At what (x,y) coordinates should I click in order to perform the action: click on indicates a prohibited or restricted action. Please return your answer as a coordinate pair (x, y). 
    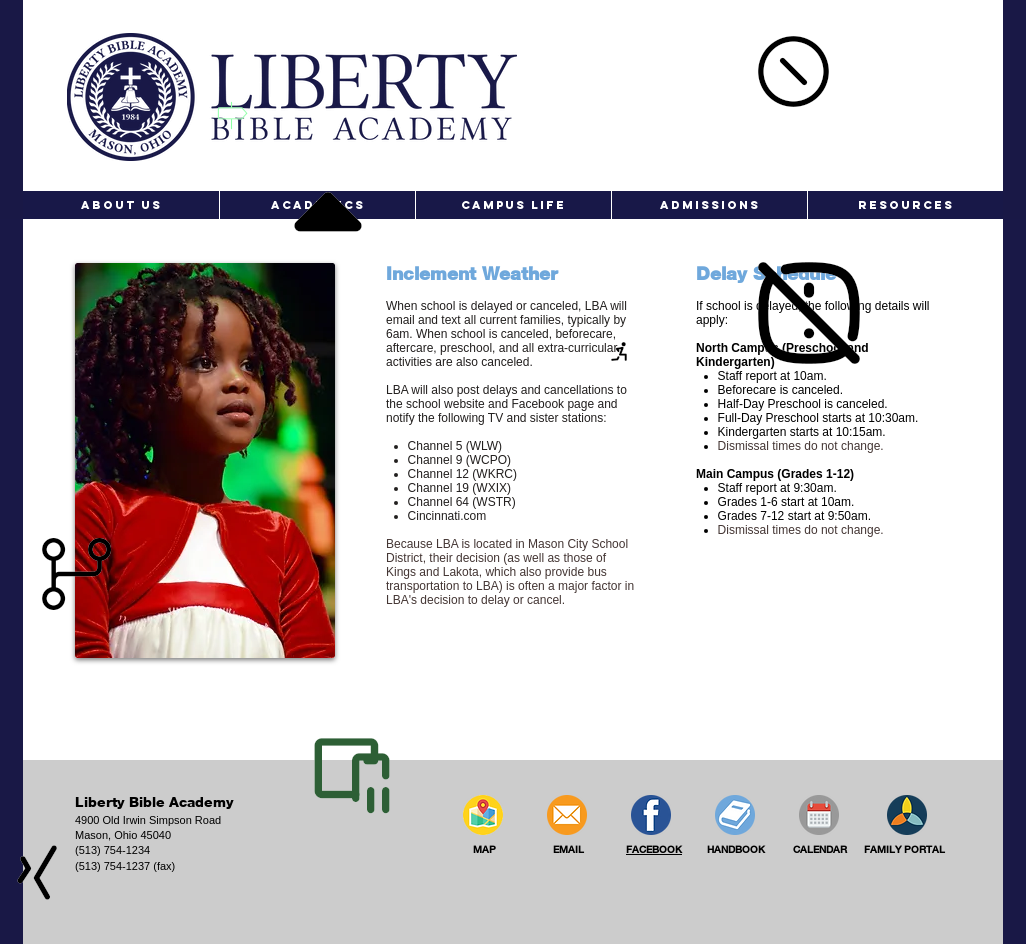
    Looking at the image, I should click on (793, 71).